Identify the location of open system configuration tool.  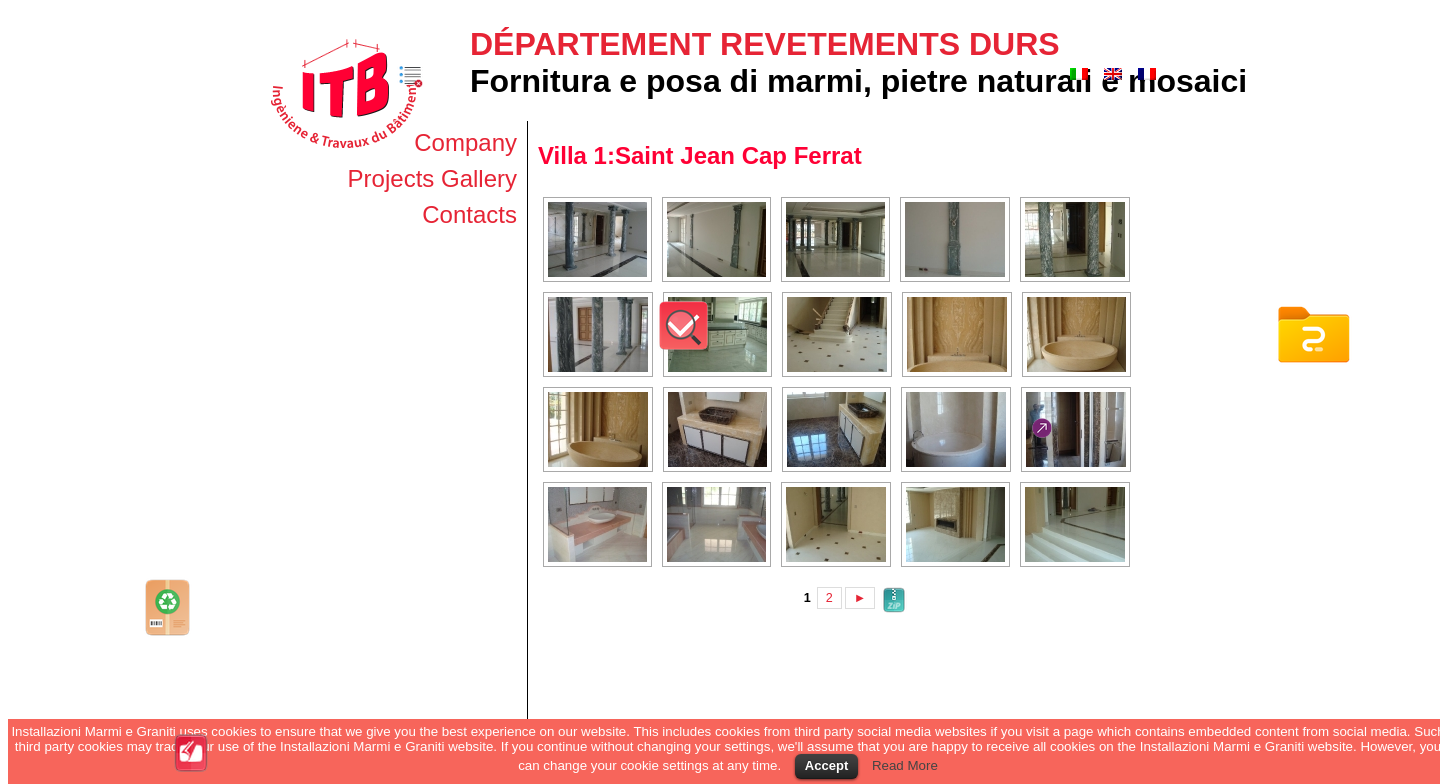
(683, 325).